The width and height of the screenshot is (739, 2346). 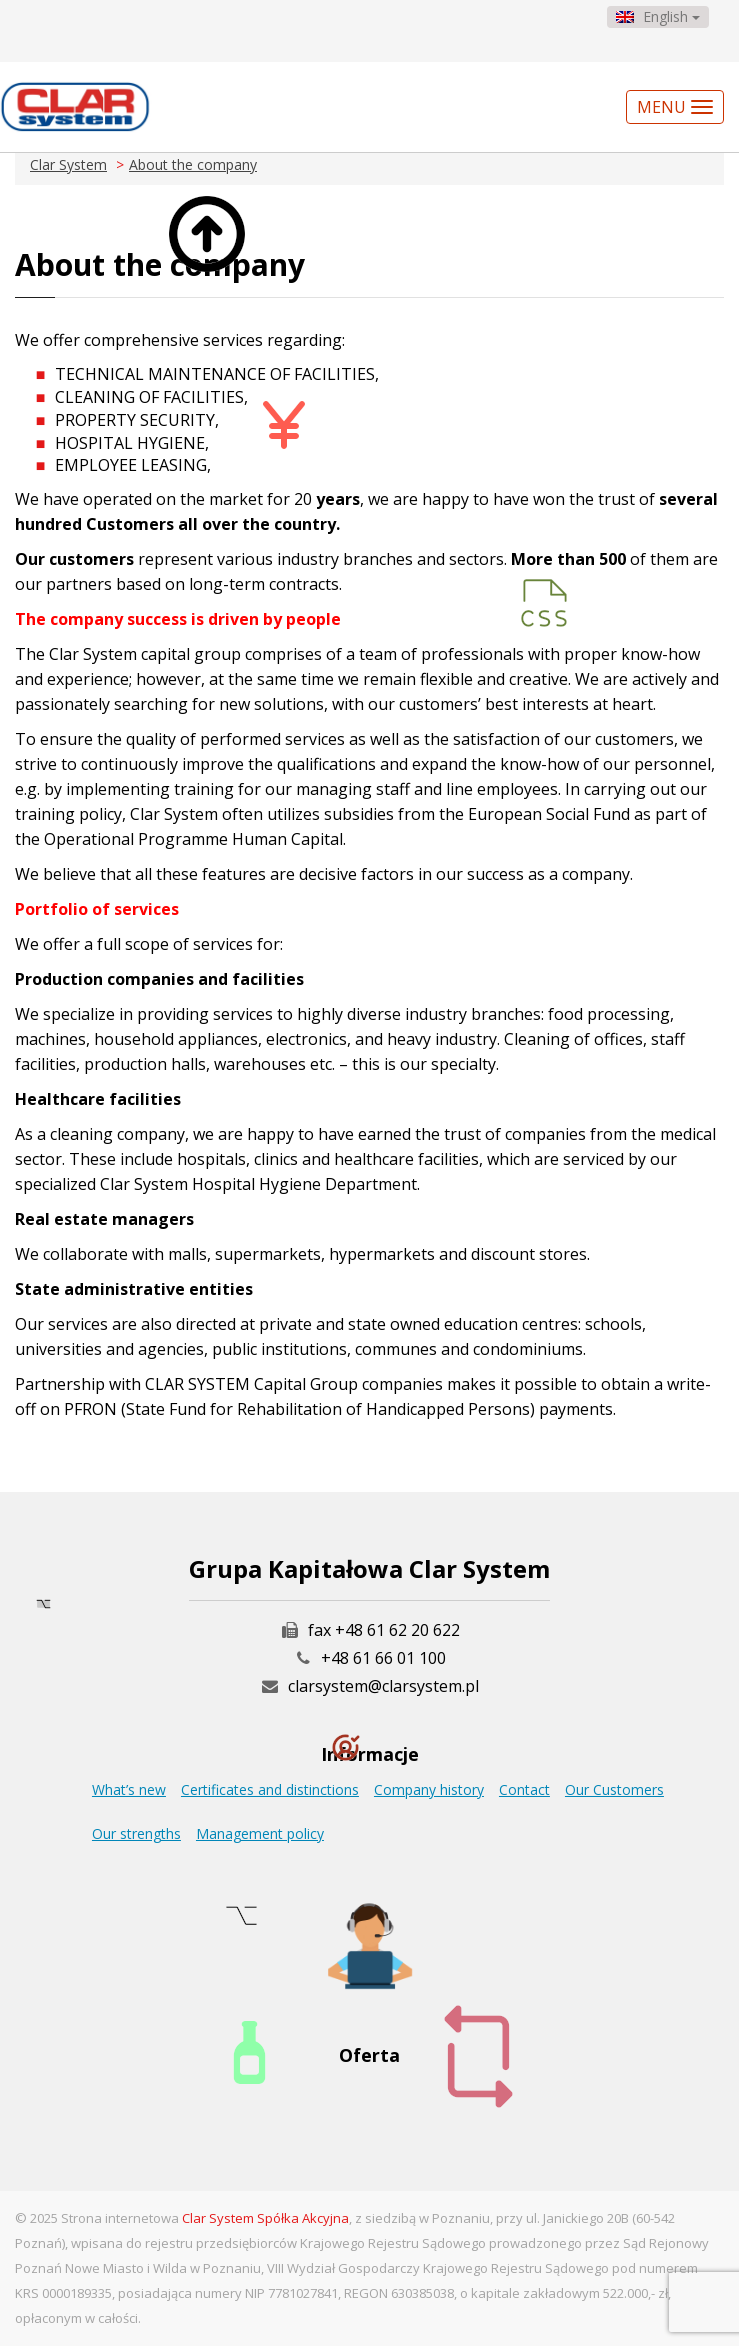 What do you see at coordinates (284, 424) in the screenshot?
I see `japanese yen currency indicator` at bounding box center [284, 424].